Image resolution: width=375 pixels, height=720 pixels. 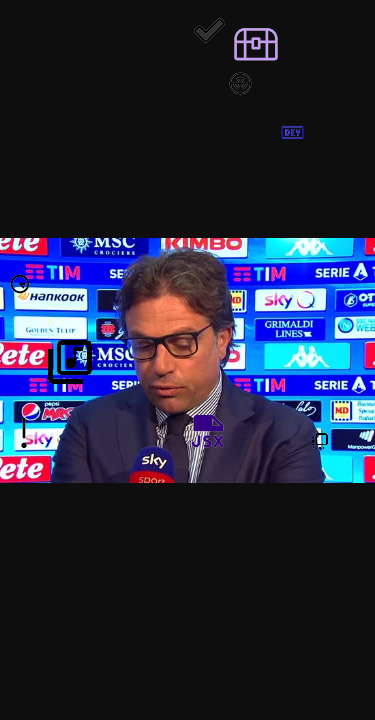 I want to click on access your music library, so click(x=70, y=362).